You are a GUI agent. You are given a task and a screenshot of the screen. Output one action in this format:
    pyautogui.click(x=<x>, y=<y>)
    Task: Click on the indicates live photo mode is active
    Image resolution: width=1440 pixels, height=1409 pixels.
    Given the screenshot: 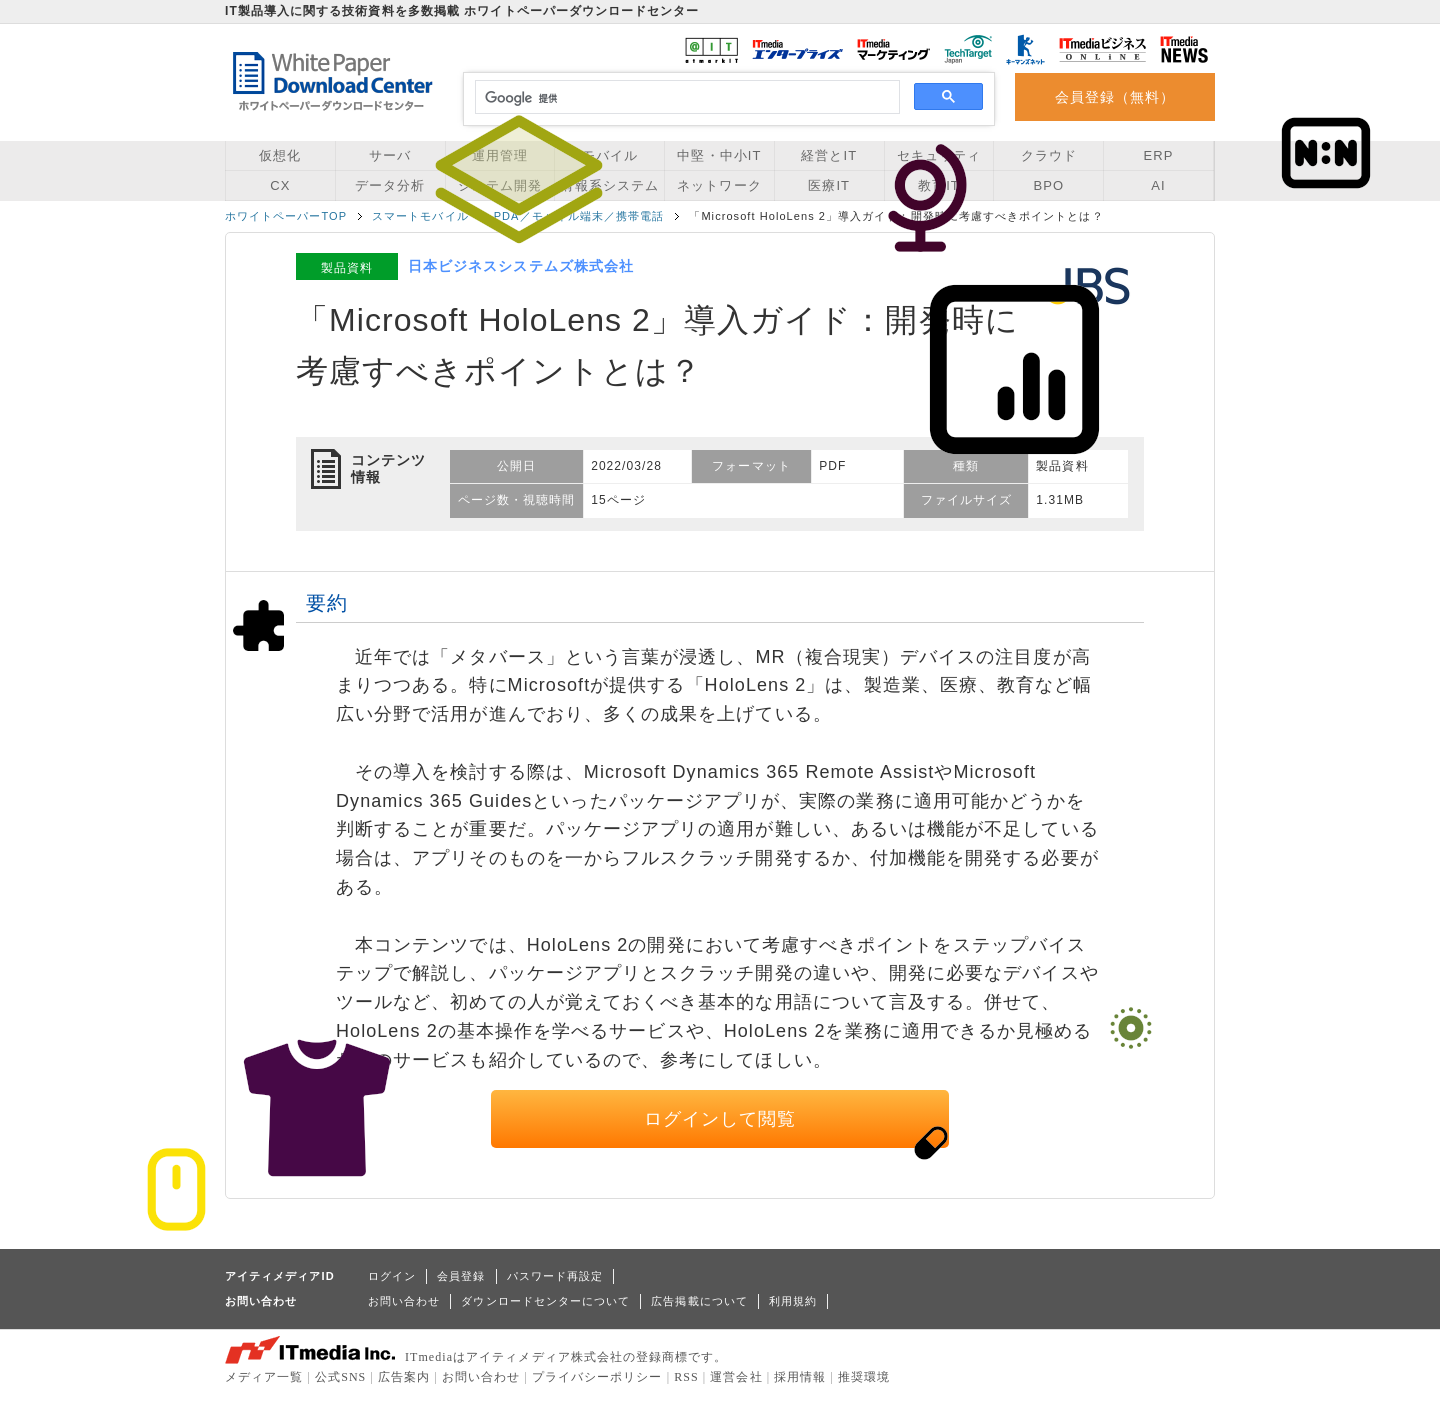 What is the action you would take?
    pyautogui.click(x=1131, y=1028)
    